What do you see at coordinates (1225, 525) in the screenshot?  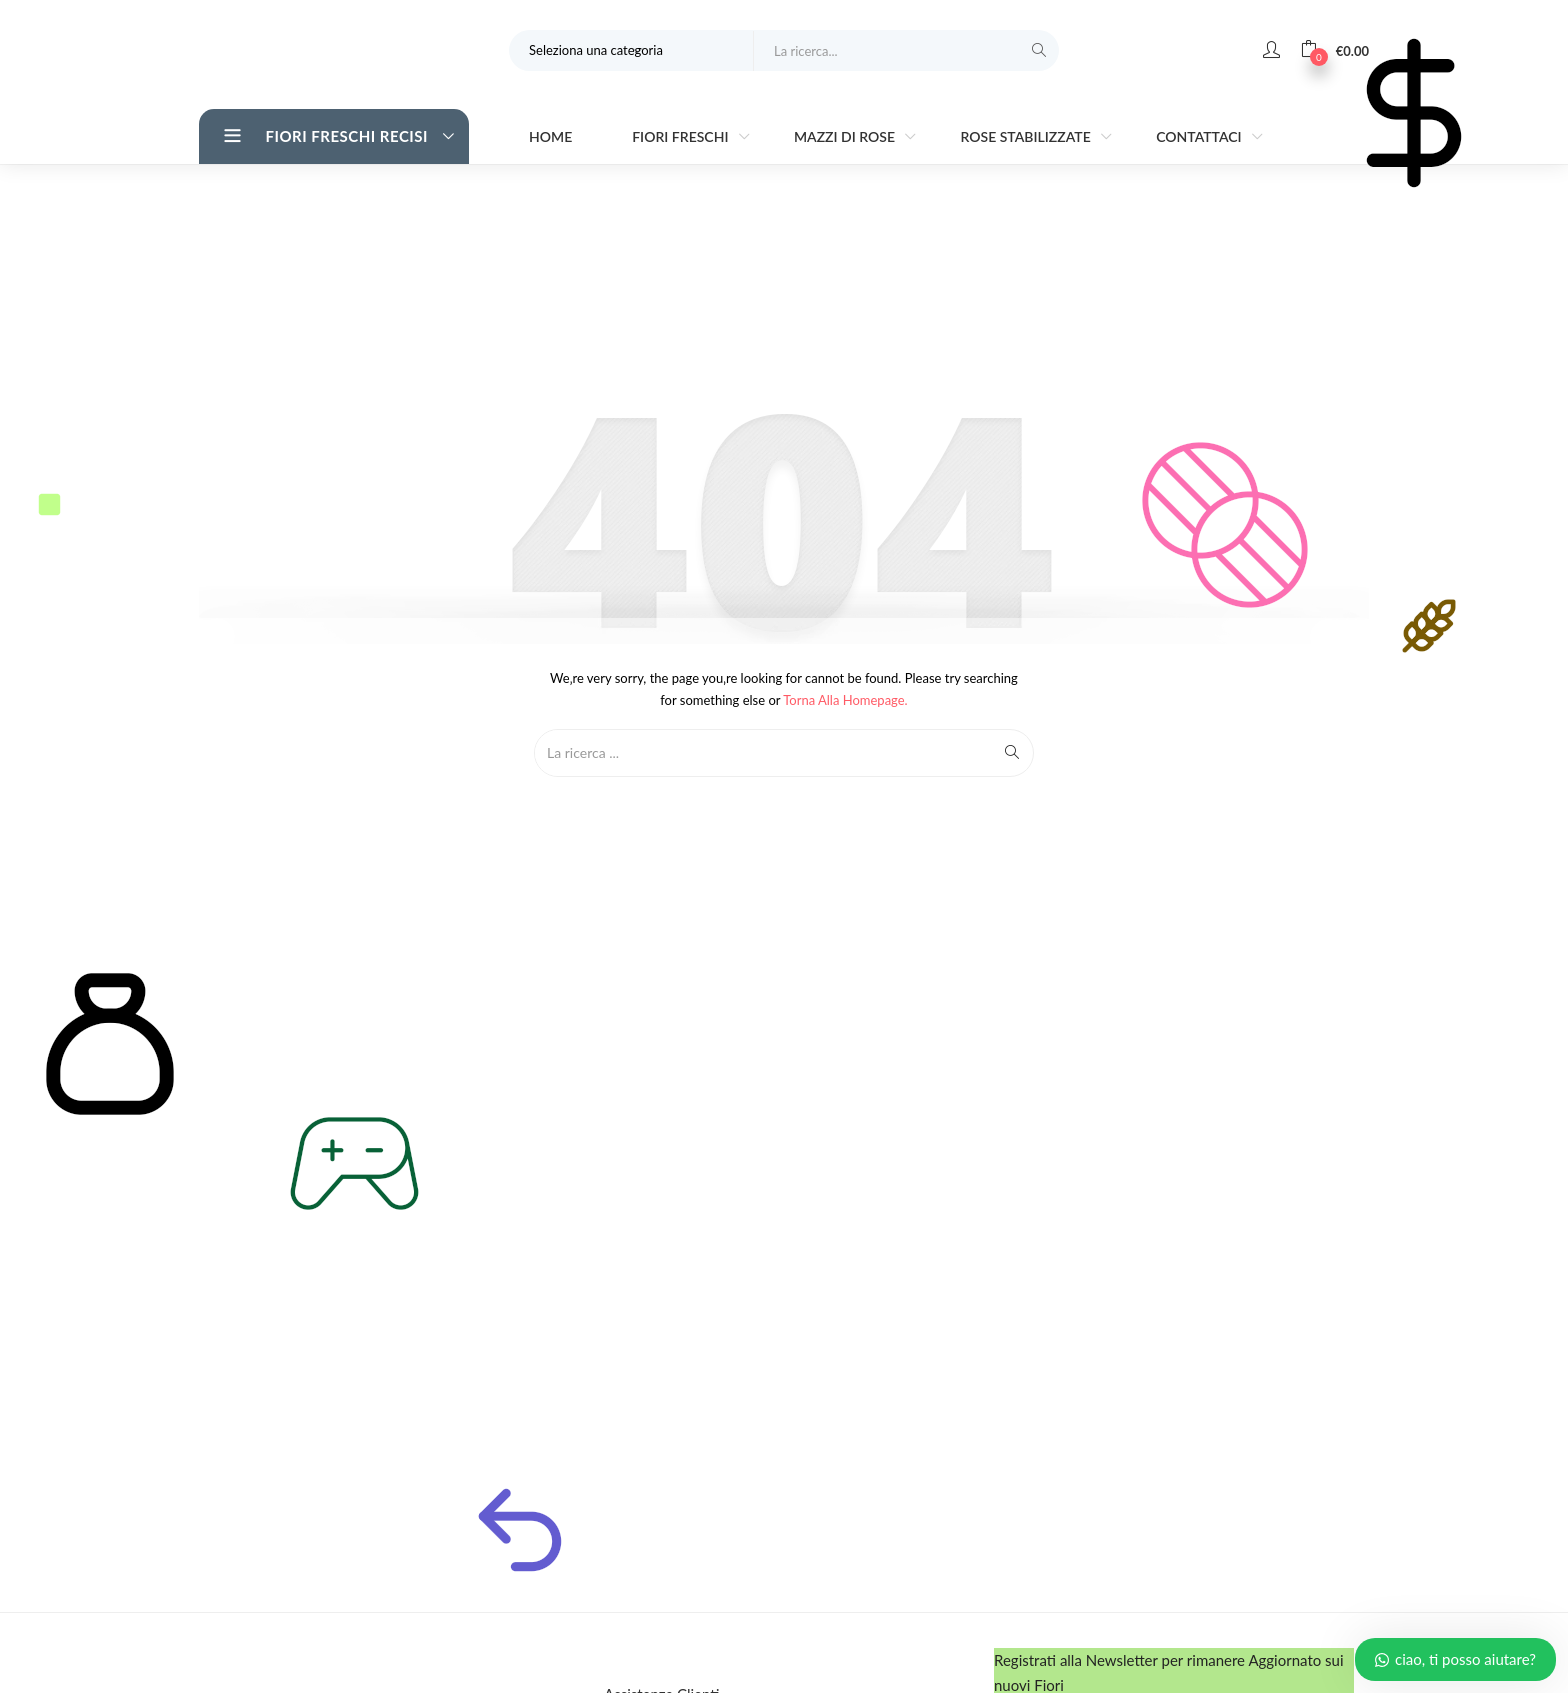 I see `exclude overlapping elements from selection` at bounding box center [1225, 525].